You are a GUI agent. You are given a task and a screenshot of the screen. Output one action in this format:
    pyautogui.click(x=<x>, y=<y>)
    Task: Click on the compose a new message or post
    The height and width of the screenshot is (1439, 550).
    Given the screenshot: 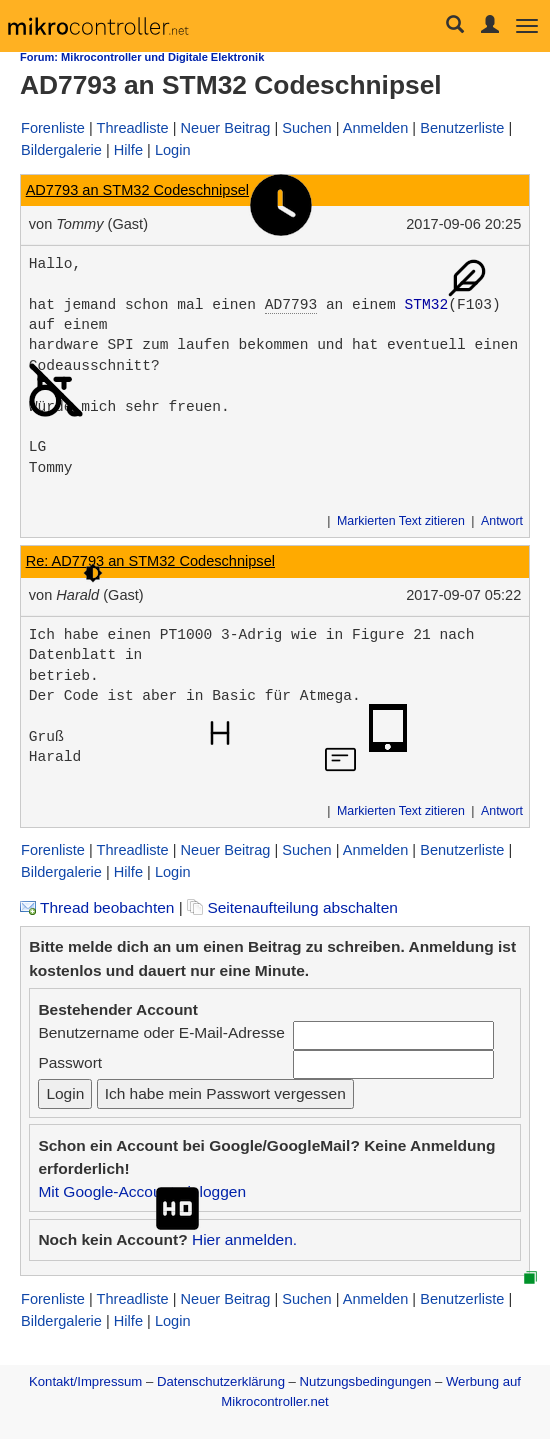 What is the action you would take?
    pyautogui.click(x=467, y=278)
    